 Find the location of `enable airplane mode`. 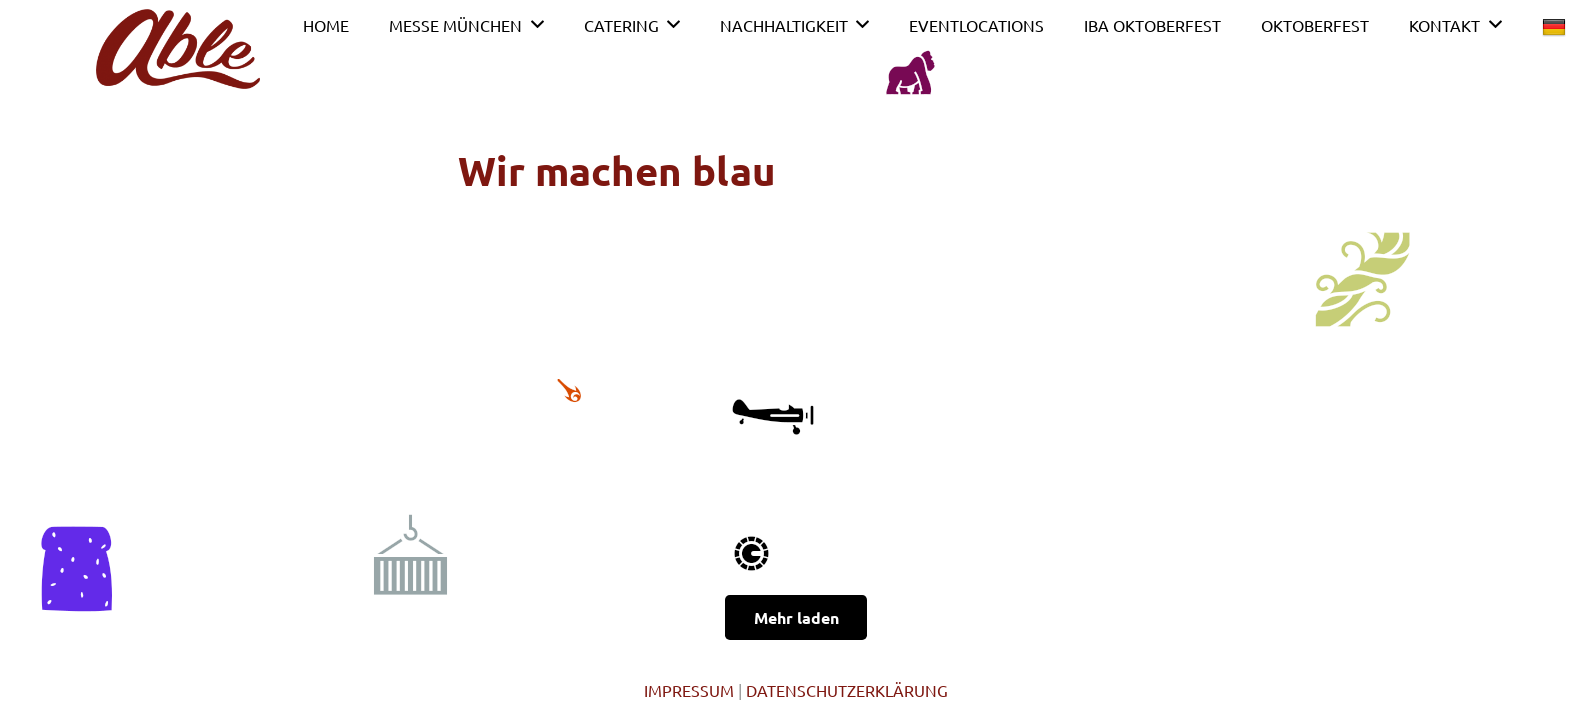

enable airplane mode is located at coordinates (773, 417).